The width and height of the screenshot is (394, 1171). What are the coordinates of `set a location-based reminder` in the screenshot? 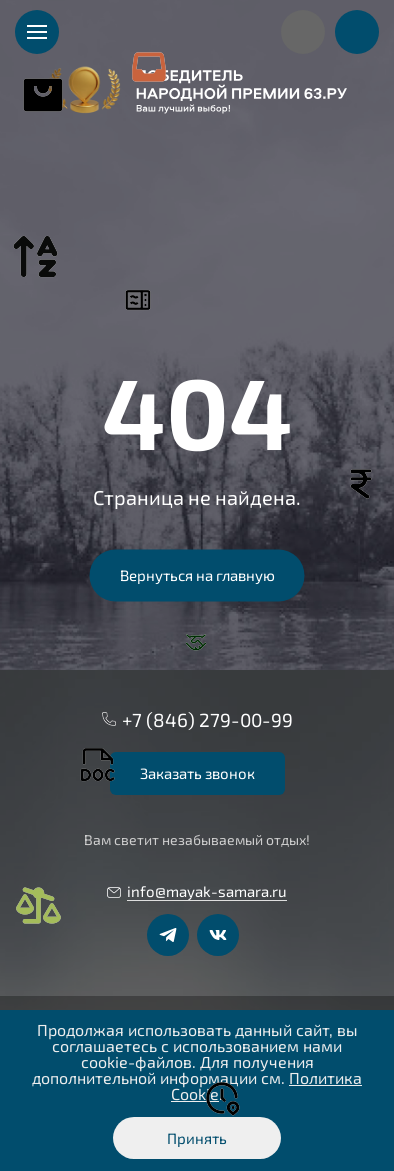 It's located at (222, 1098).